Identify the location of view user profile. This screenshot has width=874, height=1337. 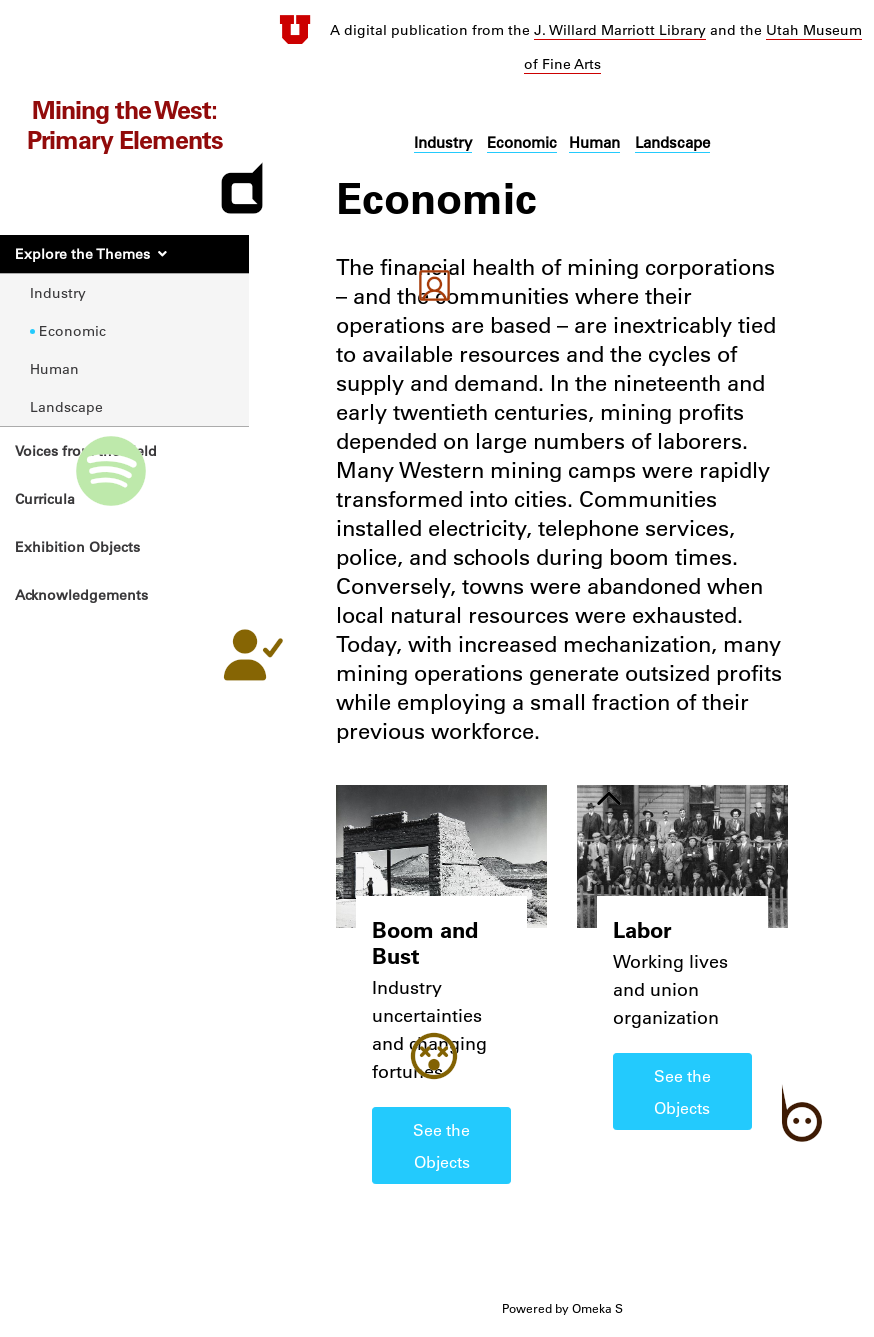
(434, 285).